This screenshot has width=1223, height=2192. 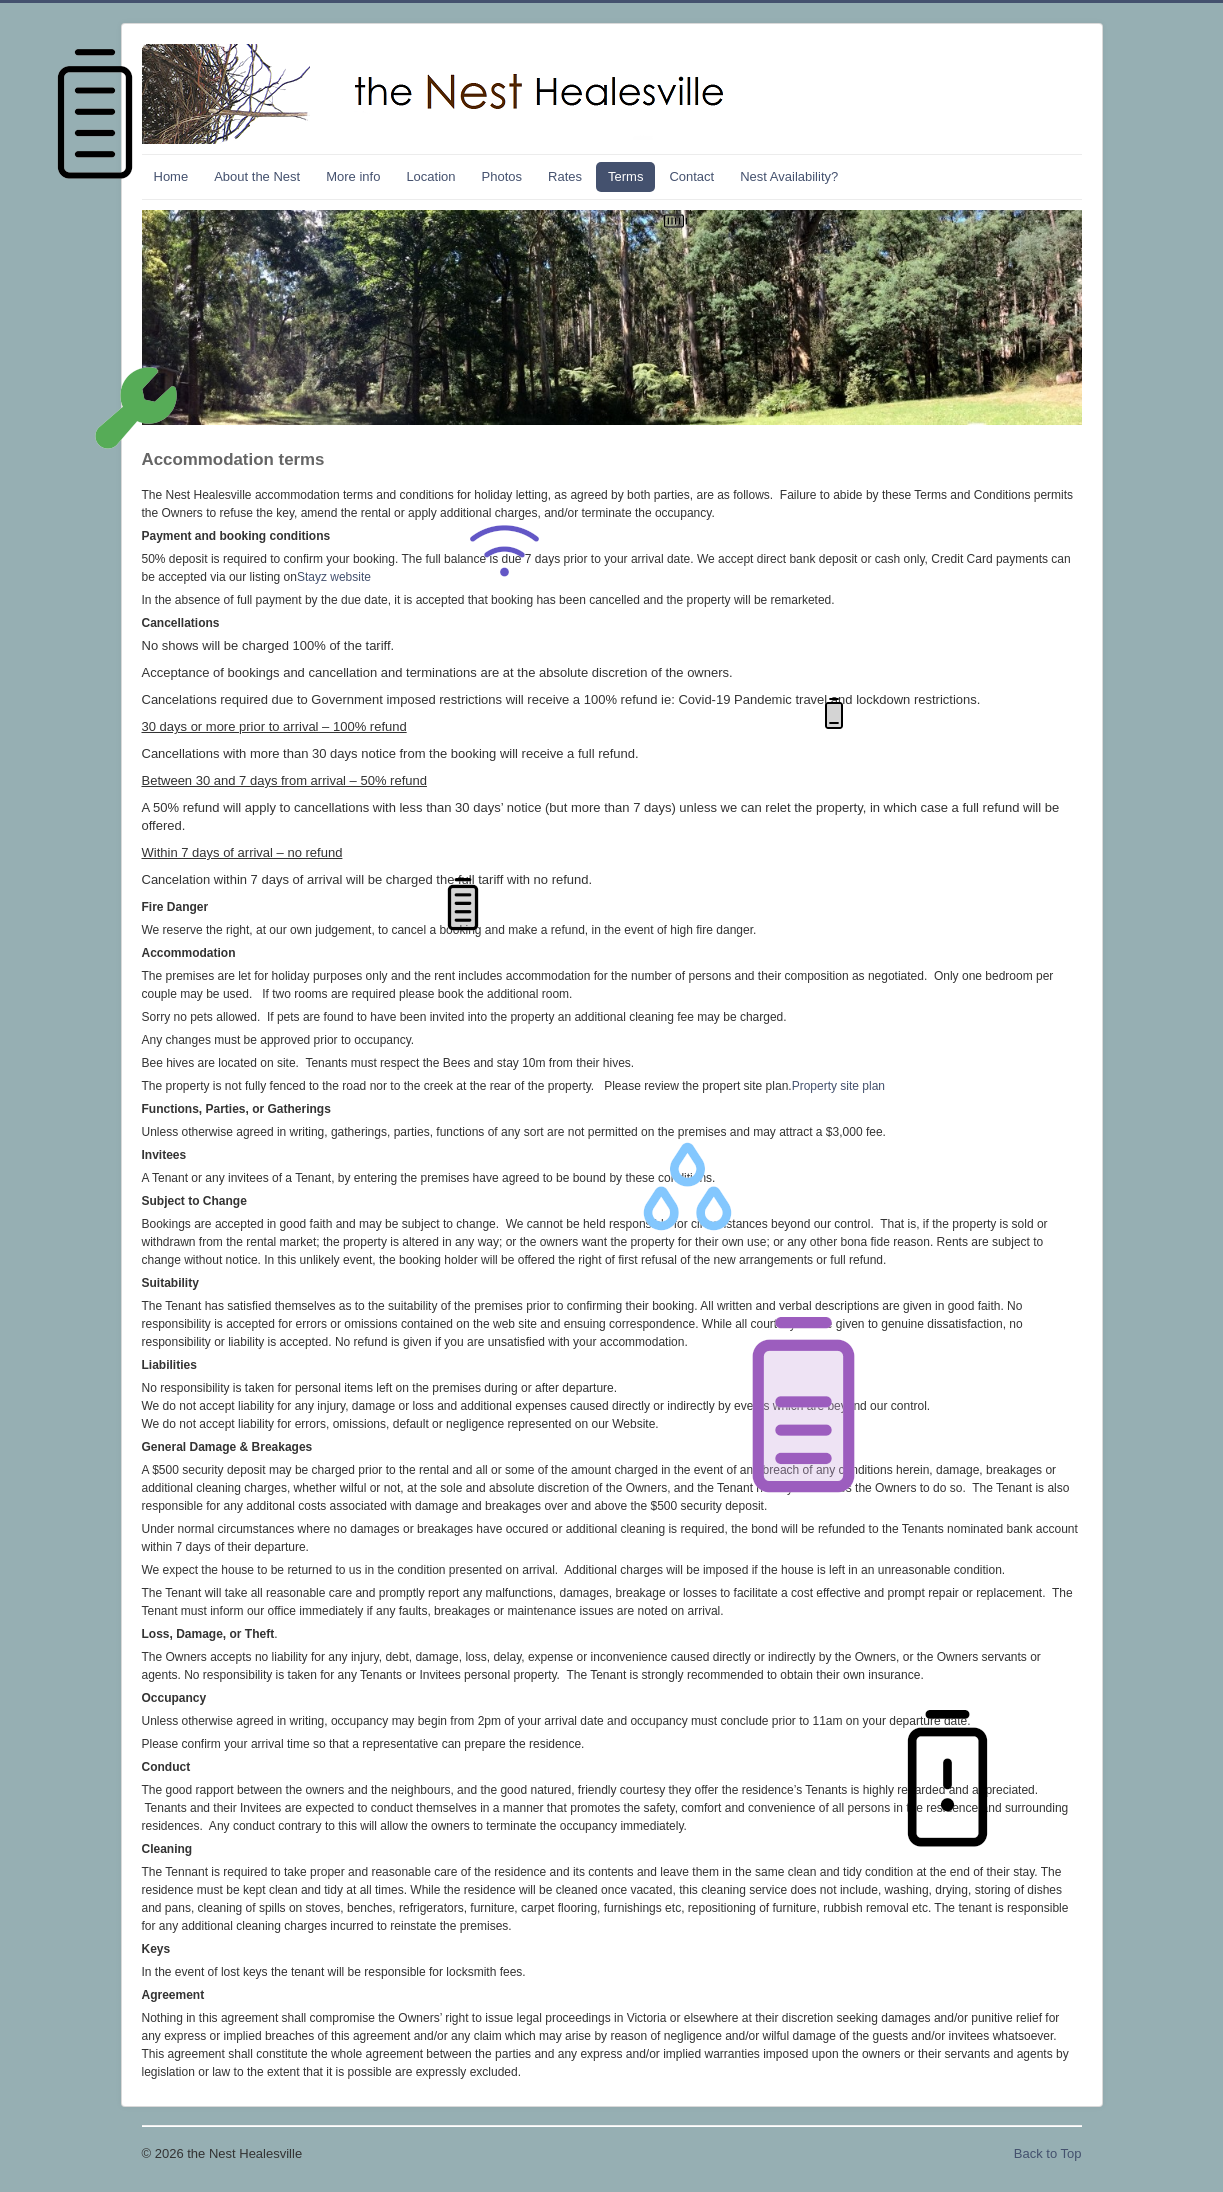 What do you see at coordinates (463, 905) in the screenshot?
I see `indicates battery is fully charged` at bounding box center [463, 905].